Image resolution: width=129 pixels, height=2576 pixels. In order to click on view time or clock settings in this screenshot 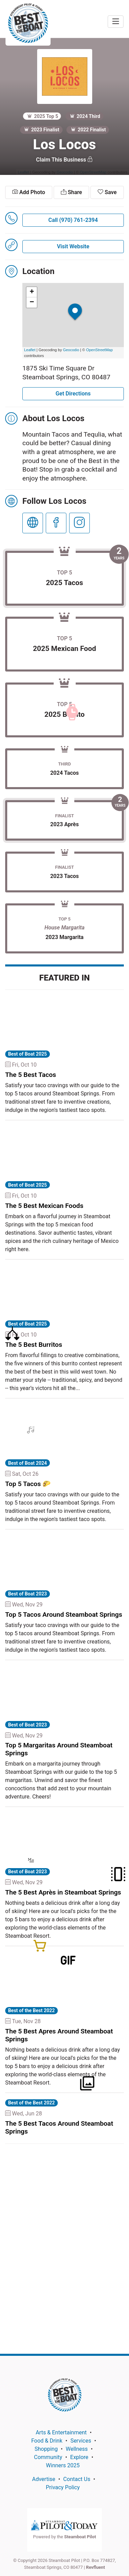, I will do `click(72, 712)`.